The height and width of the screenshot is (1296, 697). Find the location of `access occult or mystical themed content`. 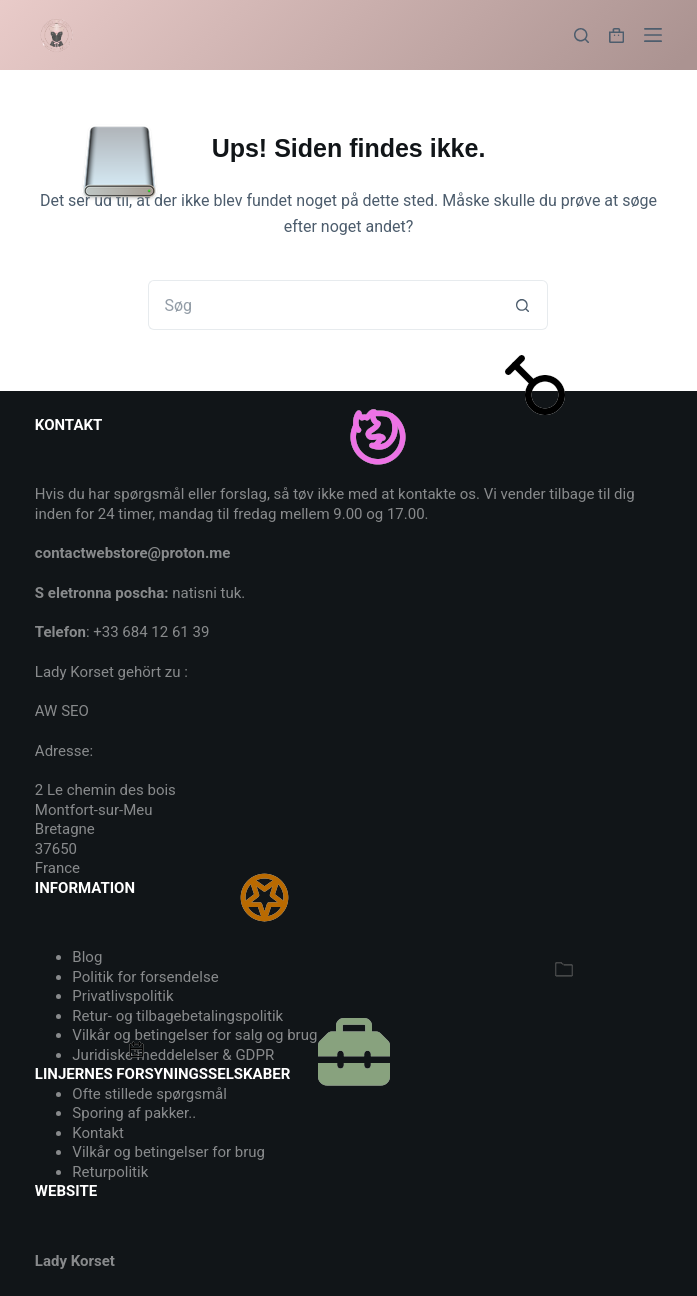

access occult or mystical themed content is located at coordinates (264, 897).